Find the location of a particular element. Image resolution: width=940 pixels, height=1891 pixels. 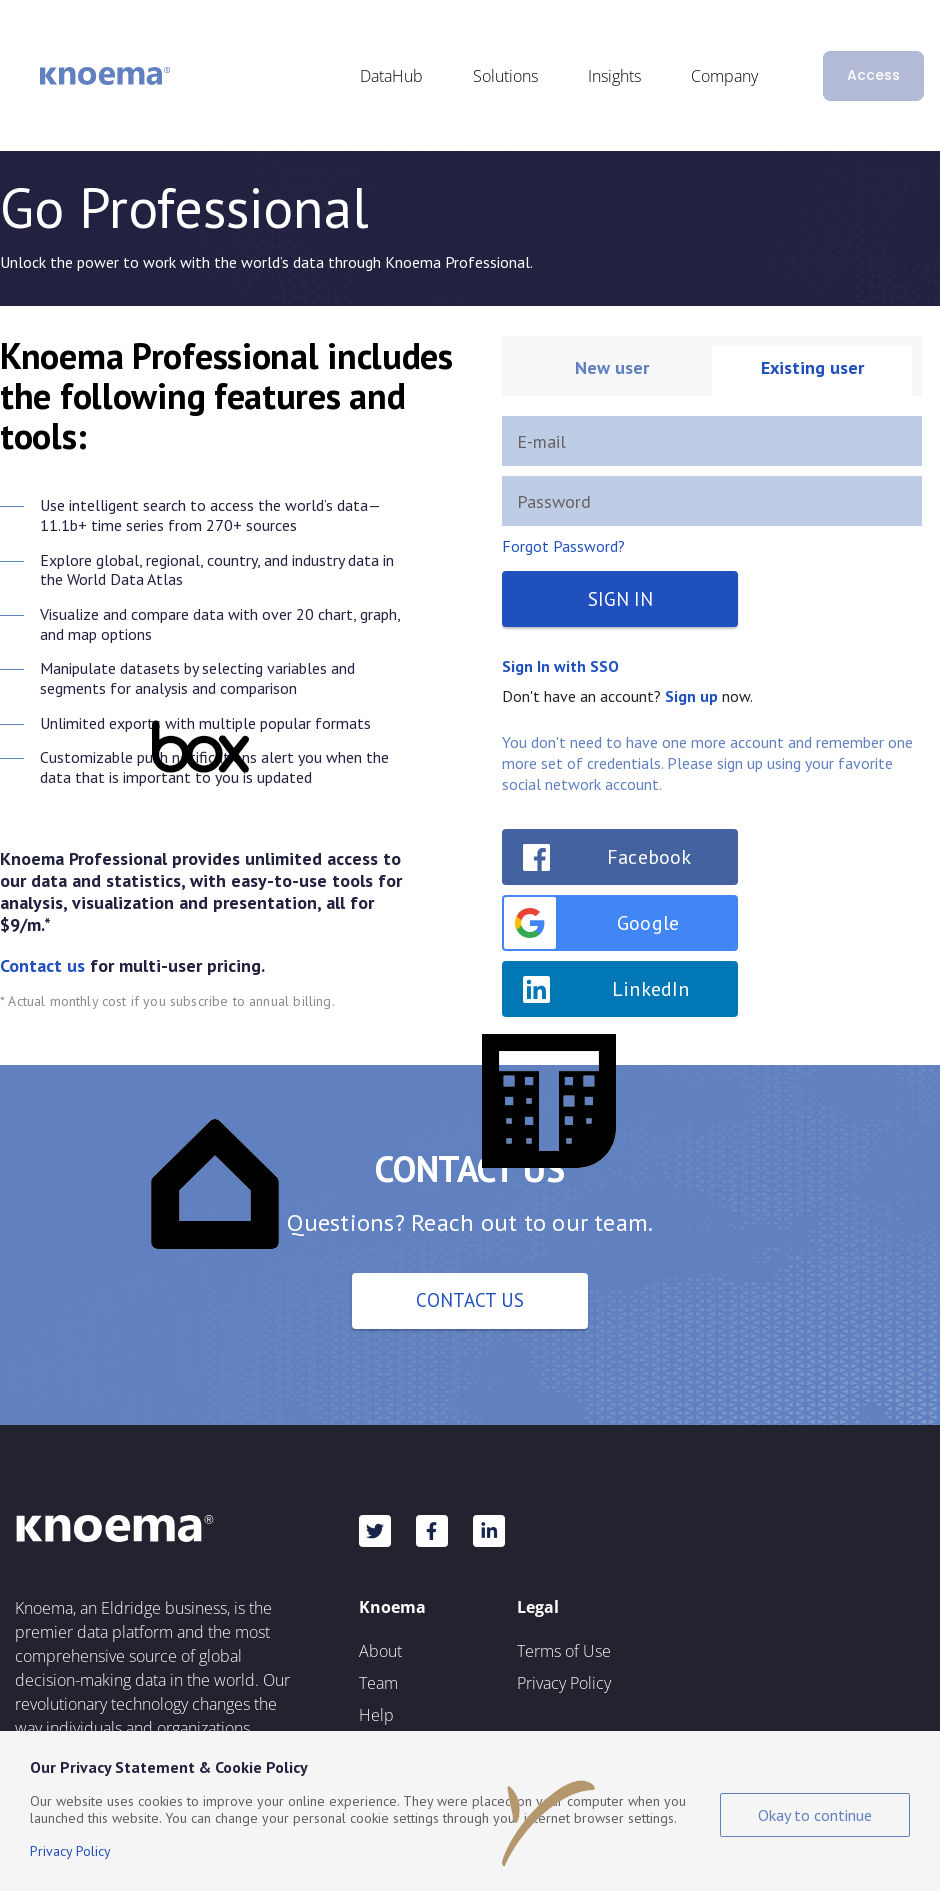

open google home app is located at coordinates (215, 1184).